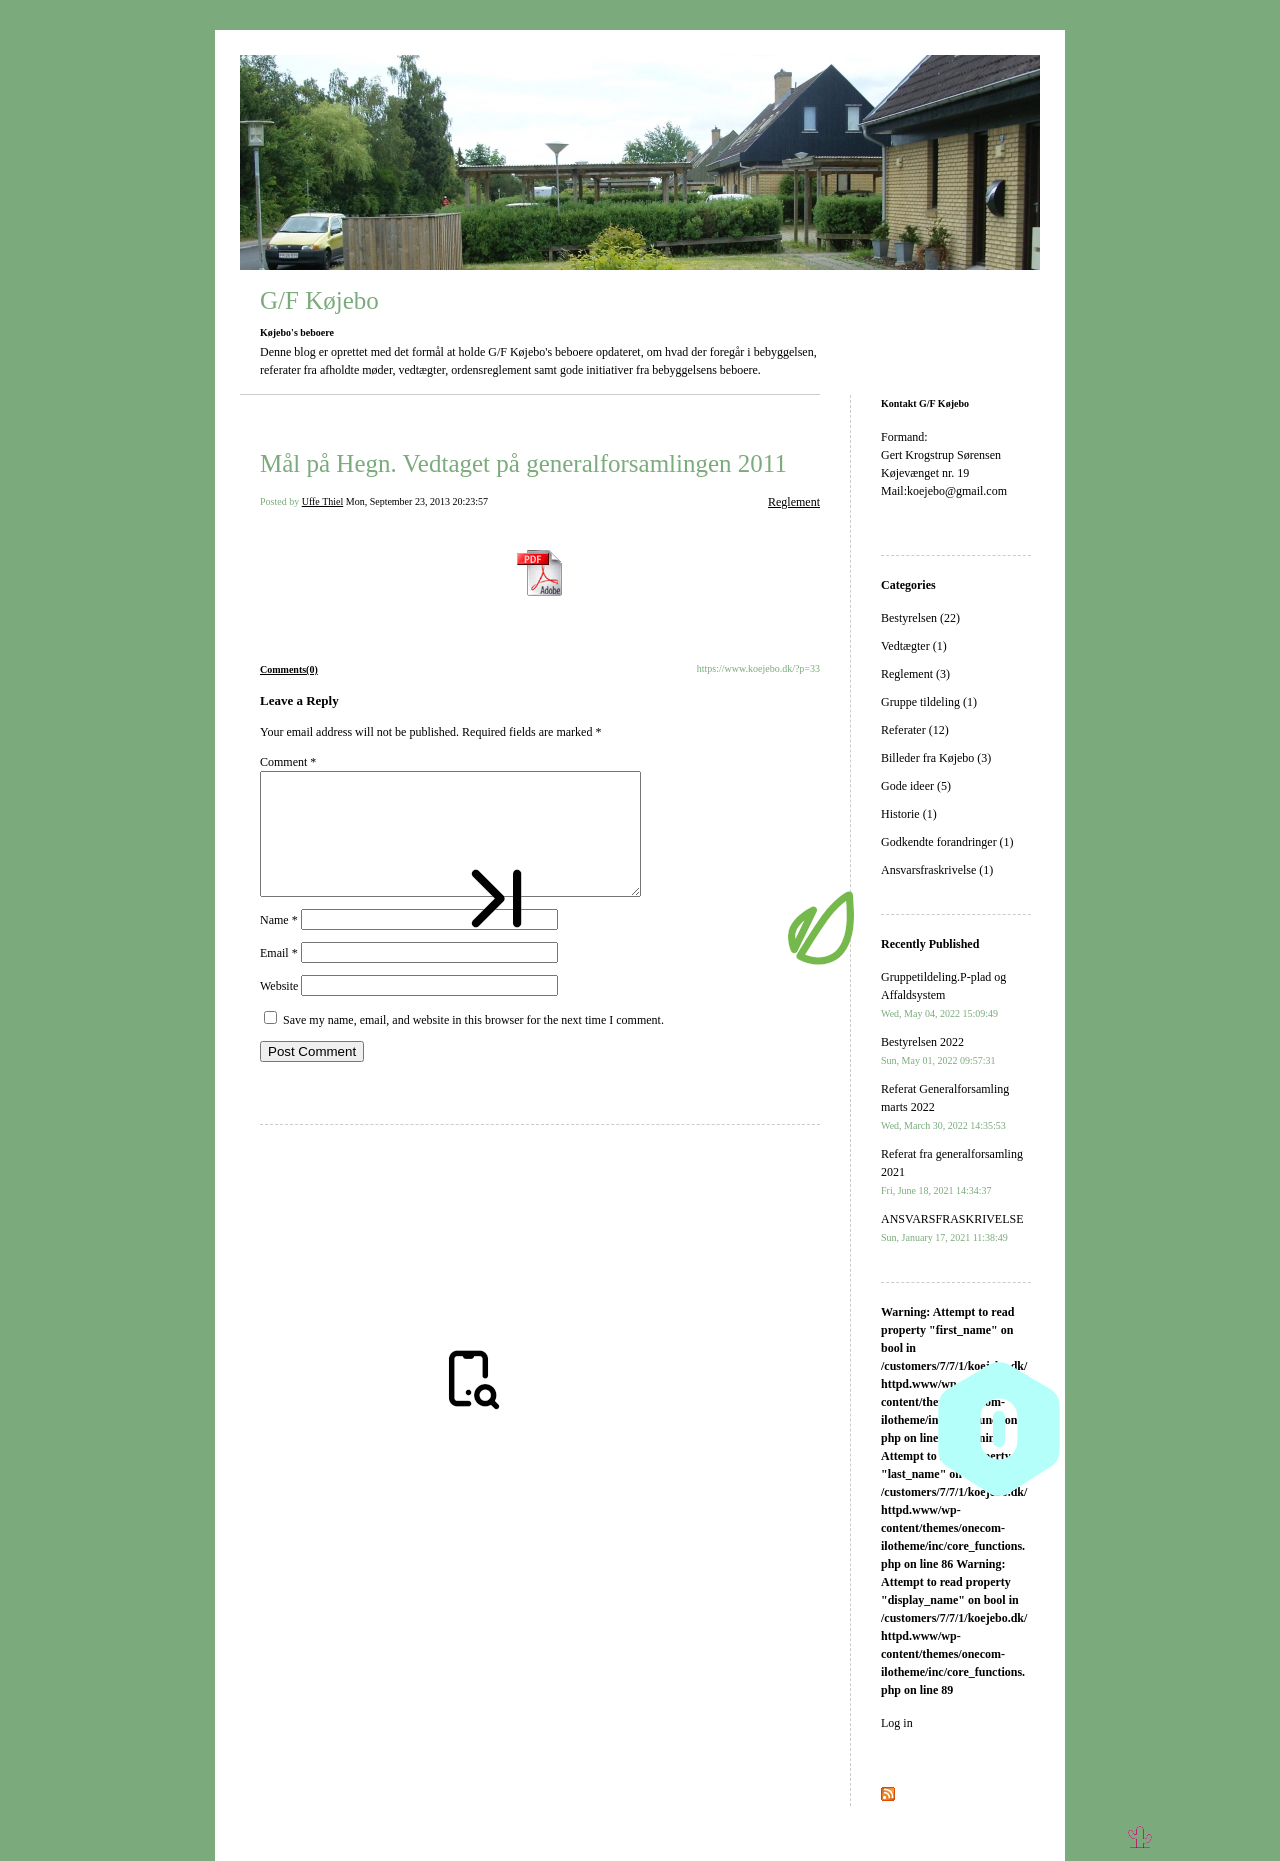 The width and height of the screenshot is (1280, 1861). I want to click on indicates desert or arid climate theme, so click(1140, 1838).